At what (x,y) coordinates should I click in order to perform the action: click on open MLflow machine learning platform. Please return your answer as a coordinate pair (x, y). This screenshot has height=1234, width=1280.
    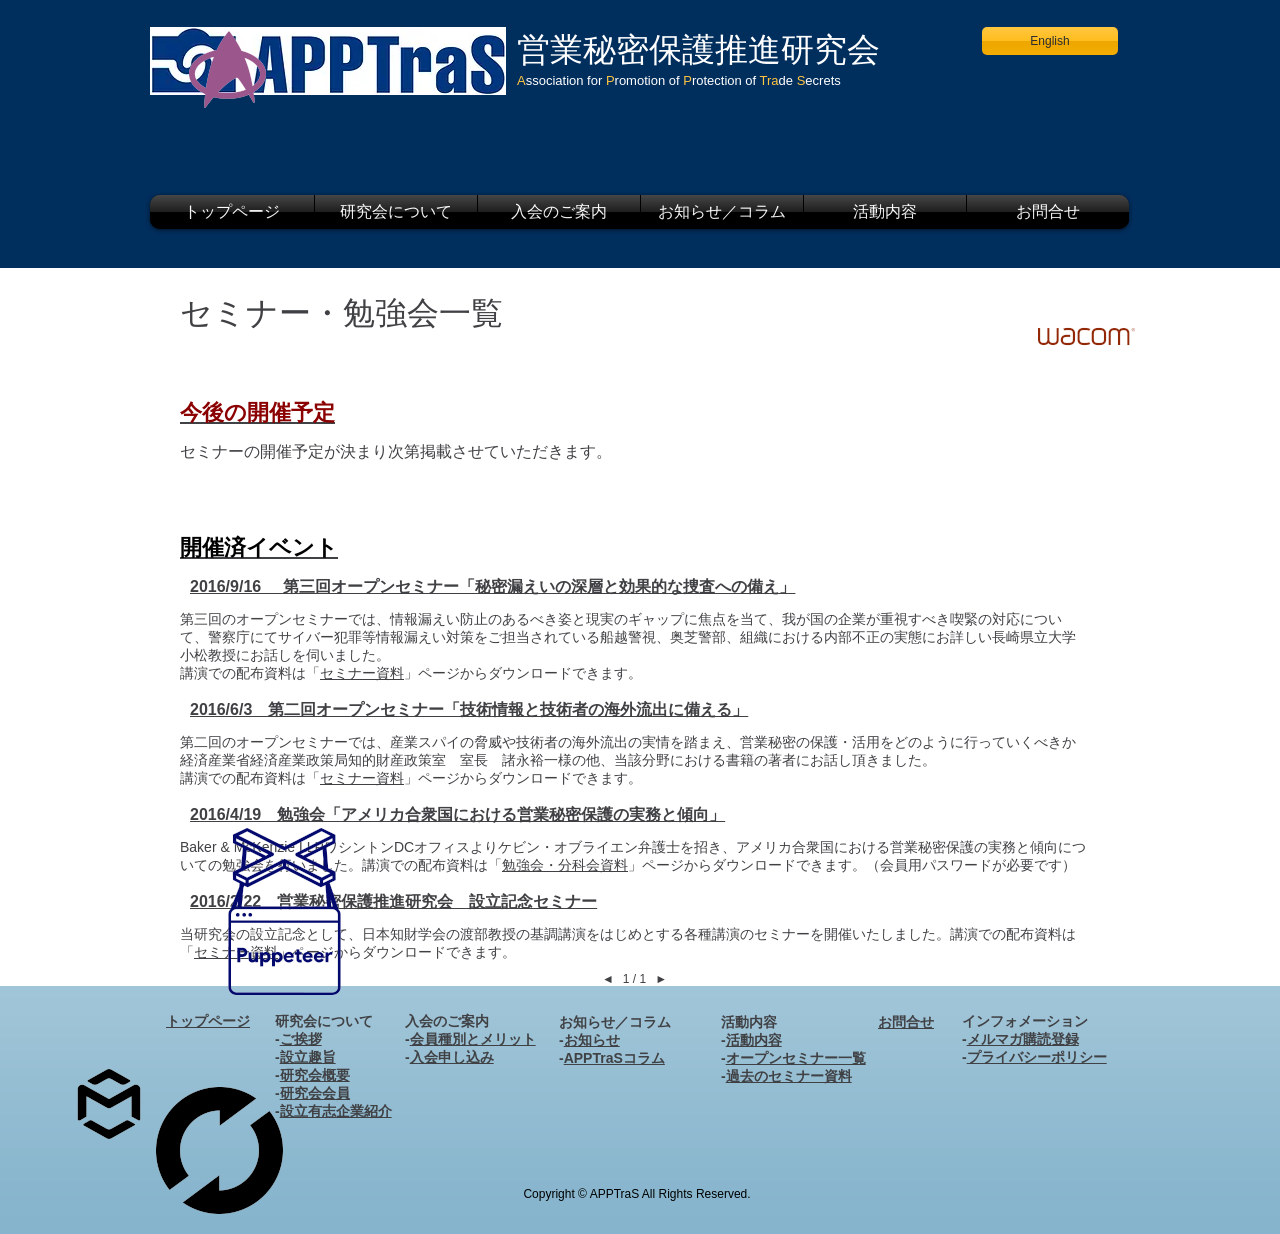
    Looking at the image, I should click on (219, 1150).